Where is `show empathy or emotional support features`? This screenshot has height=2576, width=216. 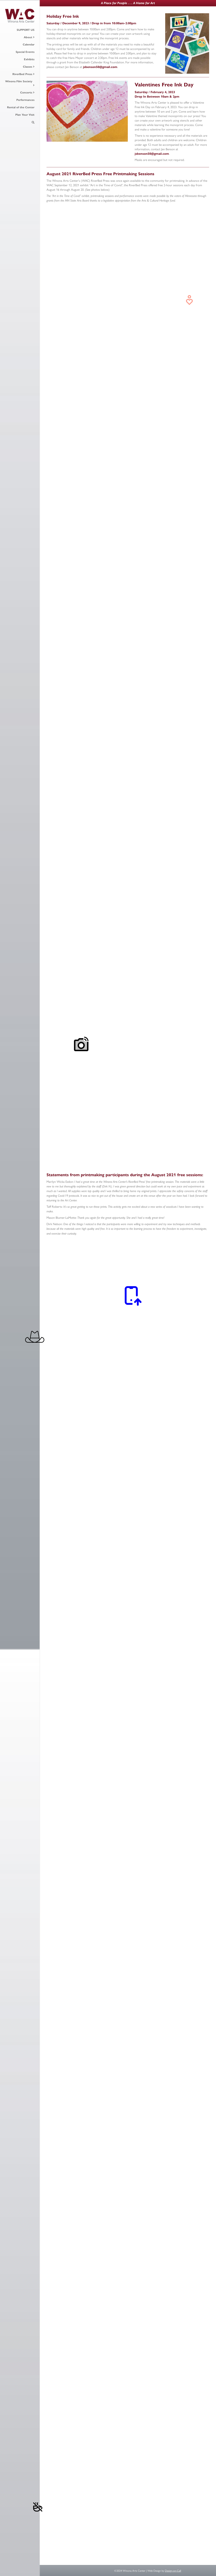
show empathy or emotional support features is located at coordinates (189, 300).